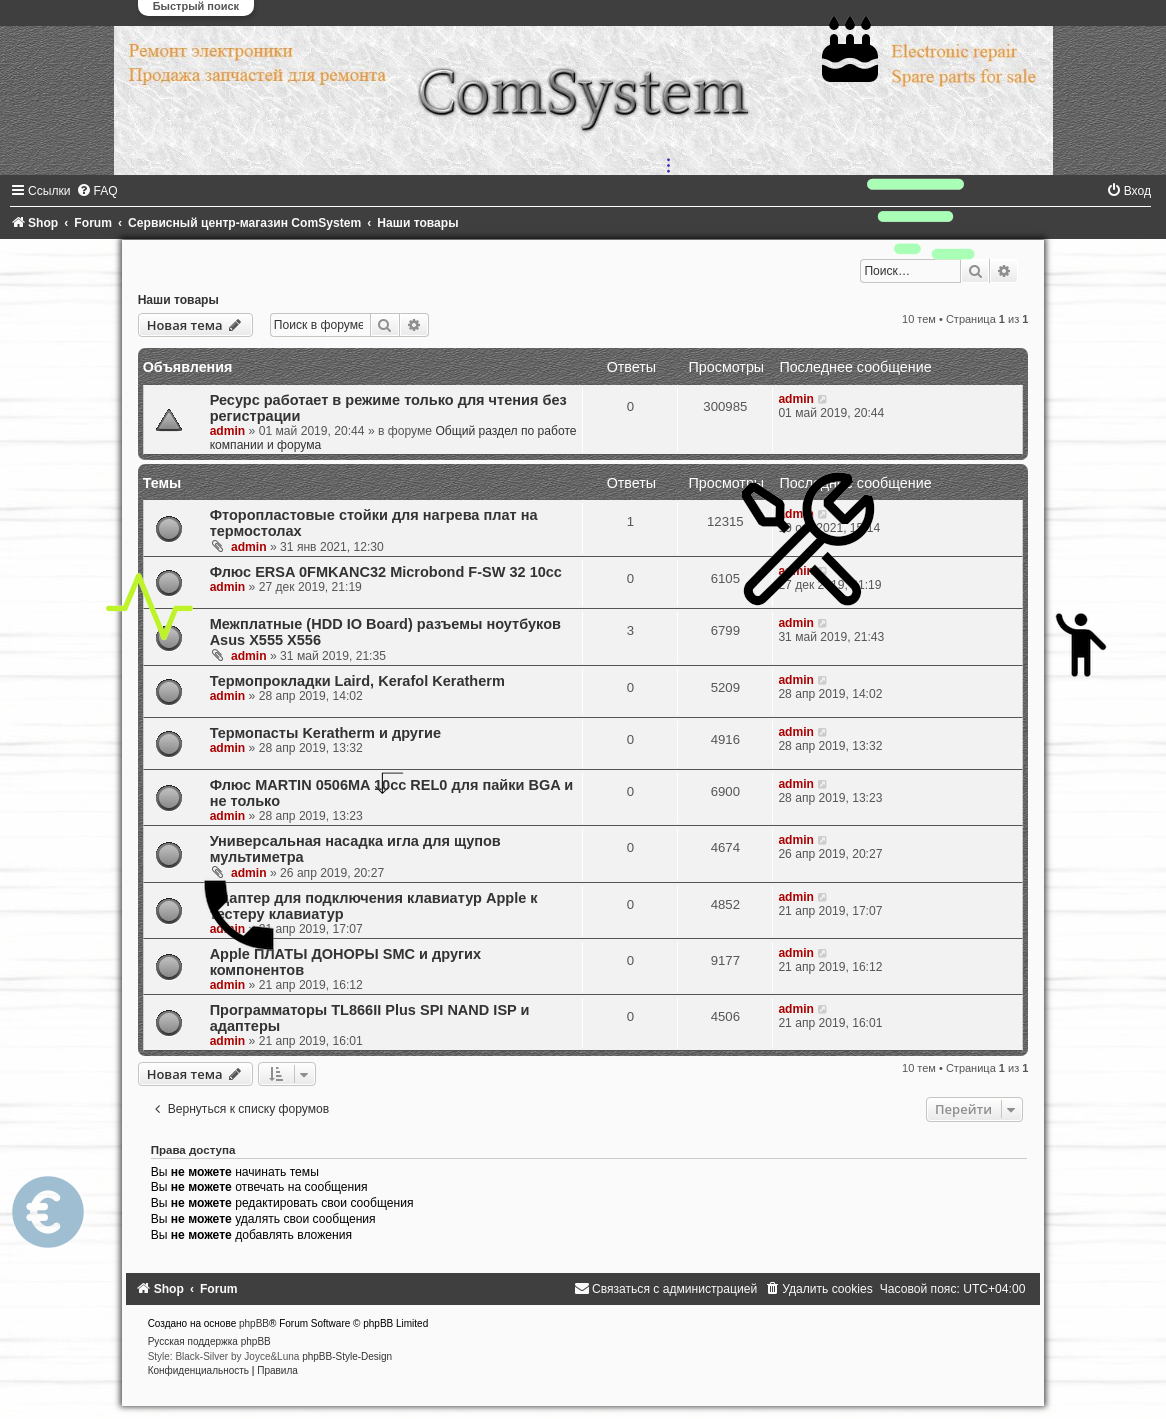  Describe the element at coordinates (1081, 645) in the screenshot. I see `access social or people-related features` at that location.